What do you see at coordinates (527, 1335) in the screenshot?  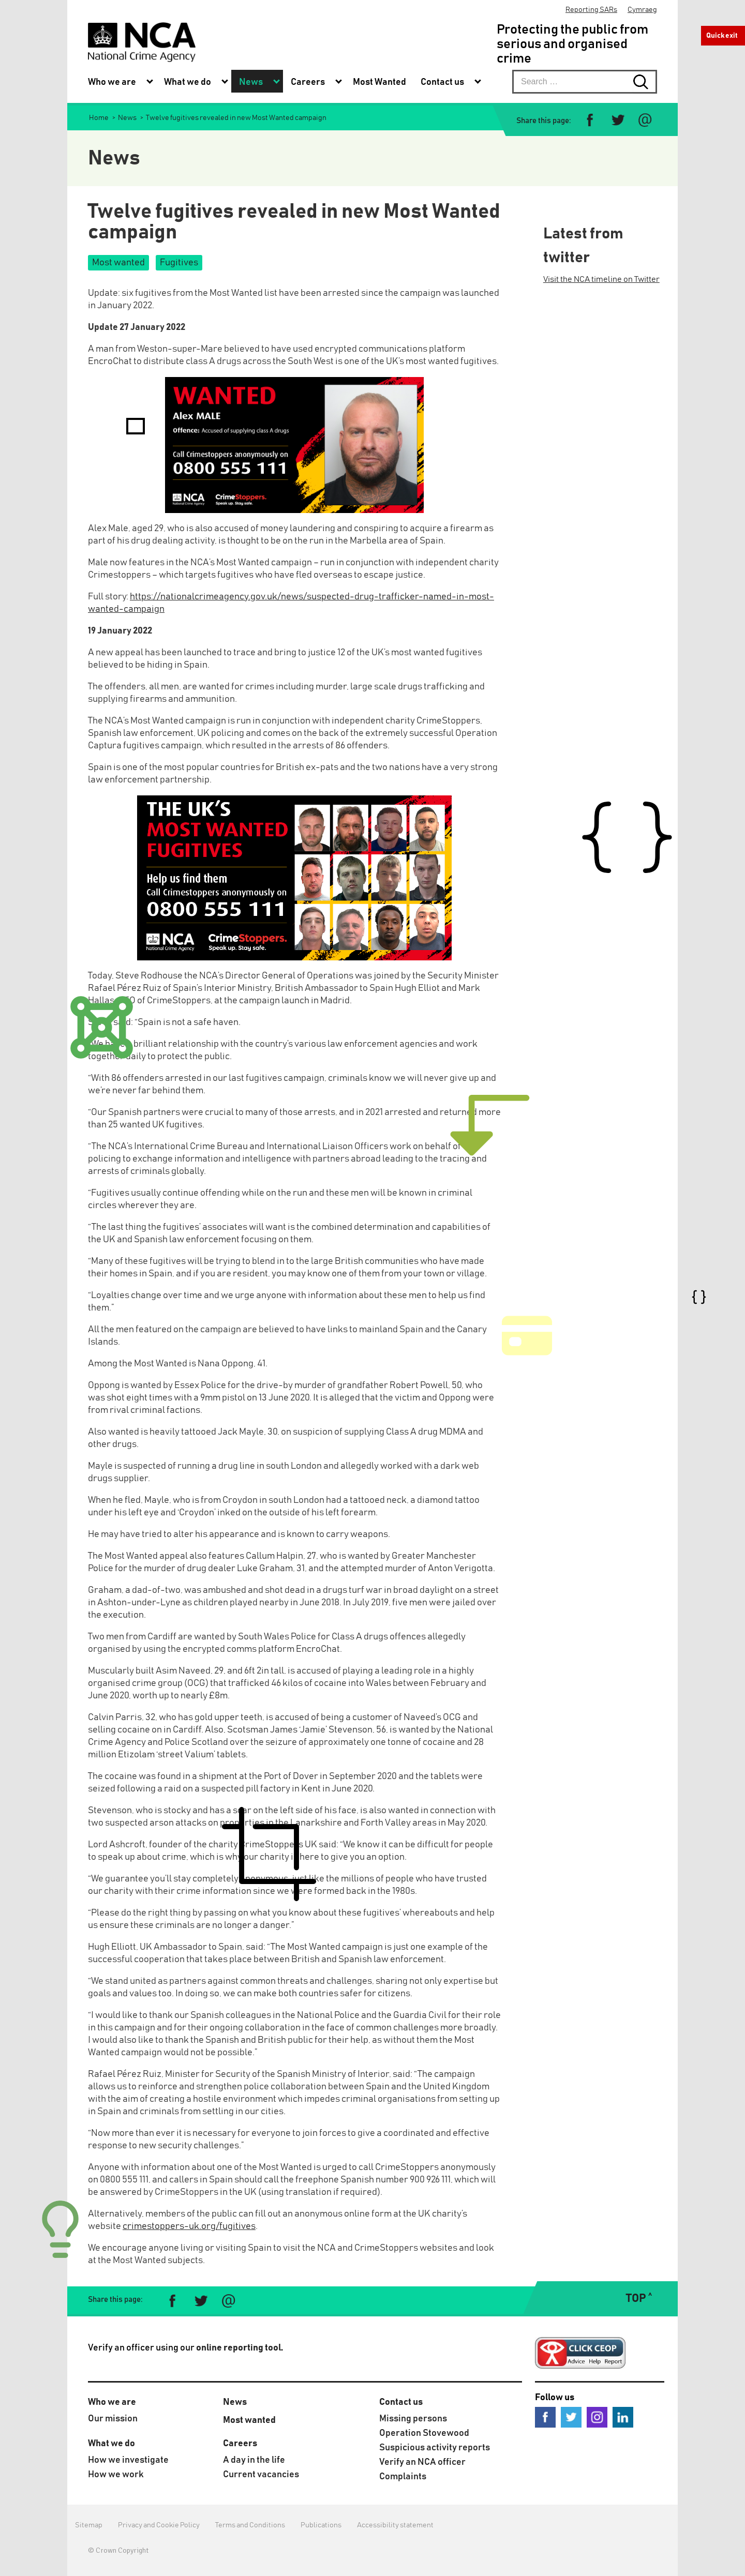 I see `manage payment methods` at bounding box center [527, 1335].